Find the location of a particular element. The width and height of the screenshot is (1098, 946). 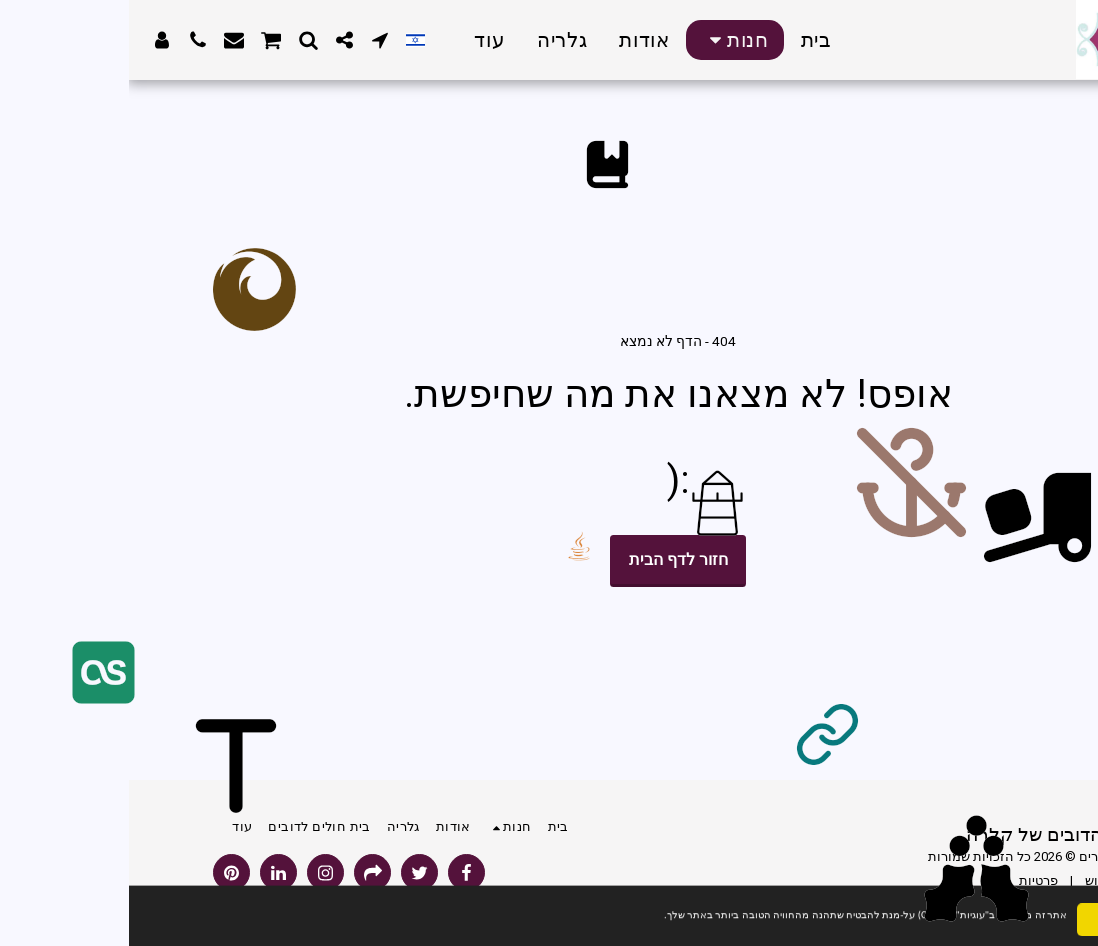

disable anchor or fixed position is located at coordinates (911, 482).